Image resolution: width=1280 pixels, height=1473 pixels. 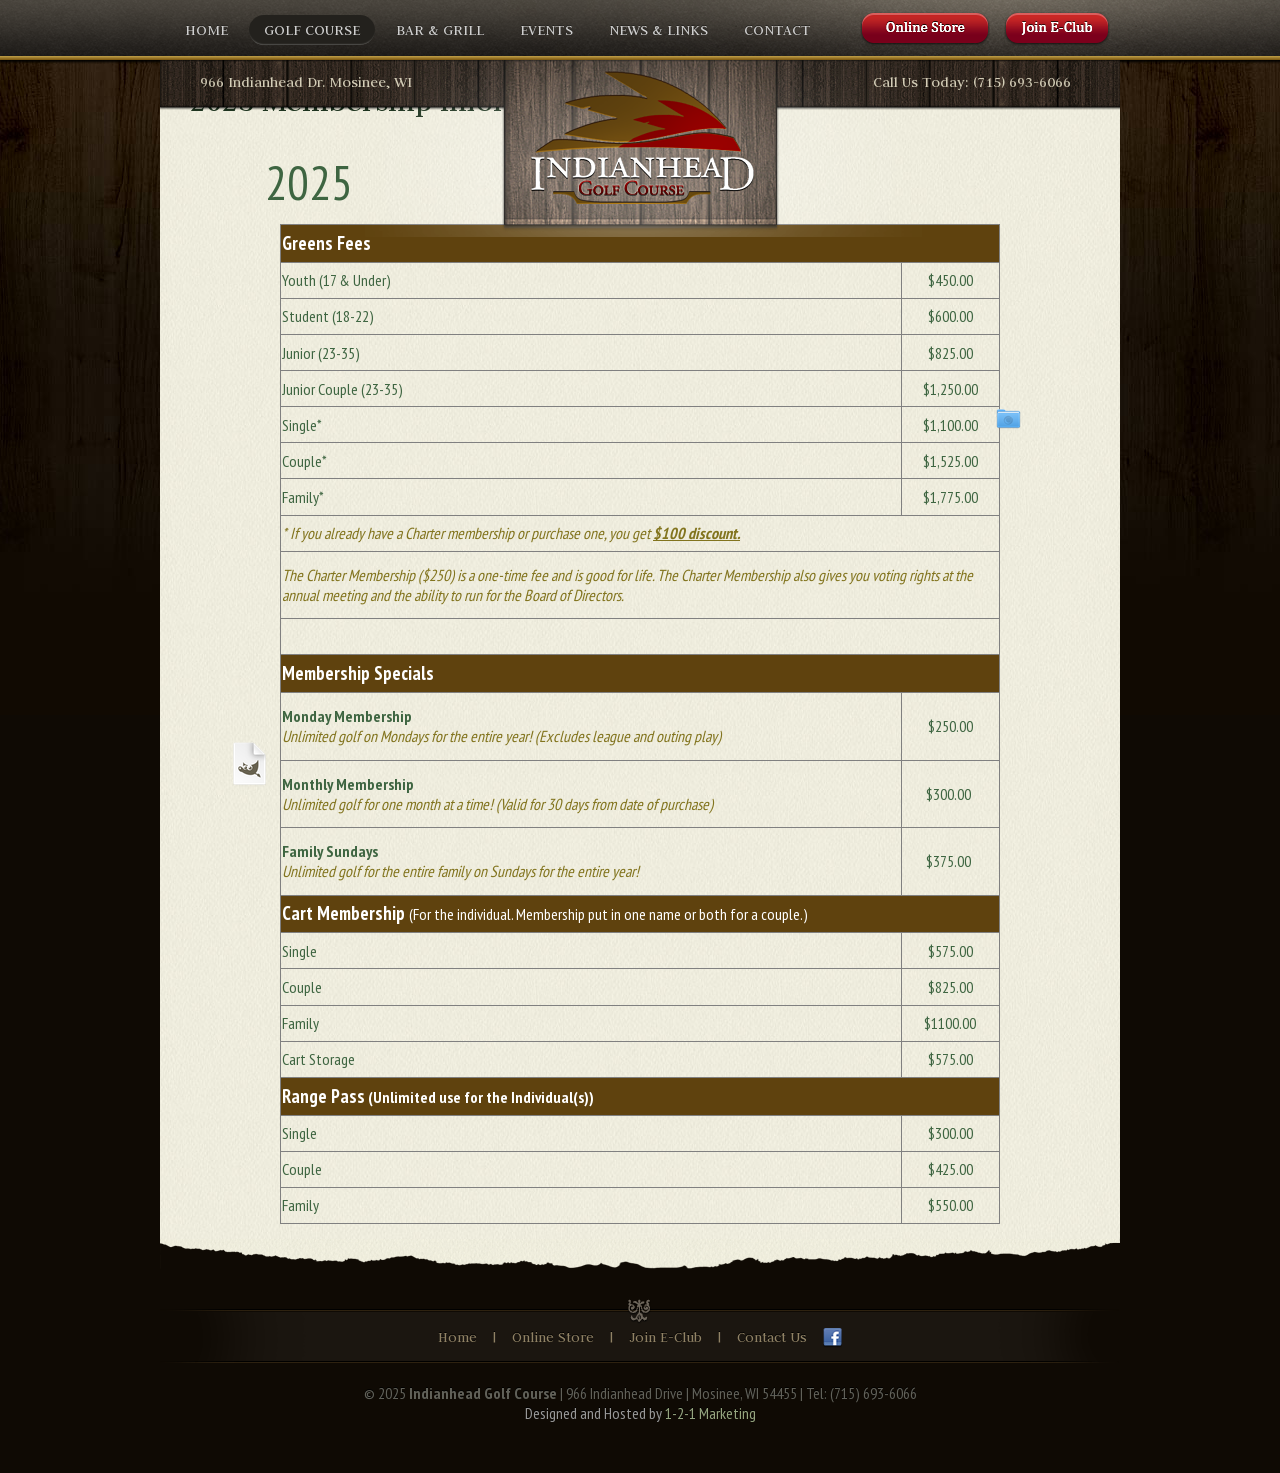 What do you see at coordinates (249, 764) in the screenshot?
I see `open a compressed GIMP project file` at bounding box center [249, 764].